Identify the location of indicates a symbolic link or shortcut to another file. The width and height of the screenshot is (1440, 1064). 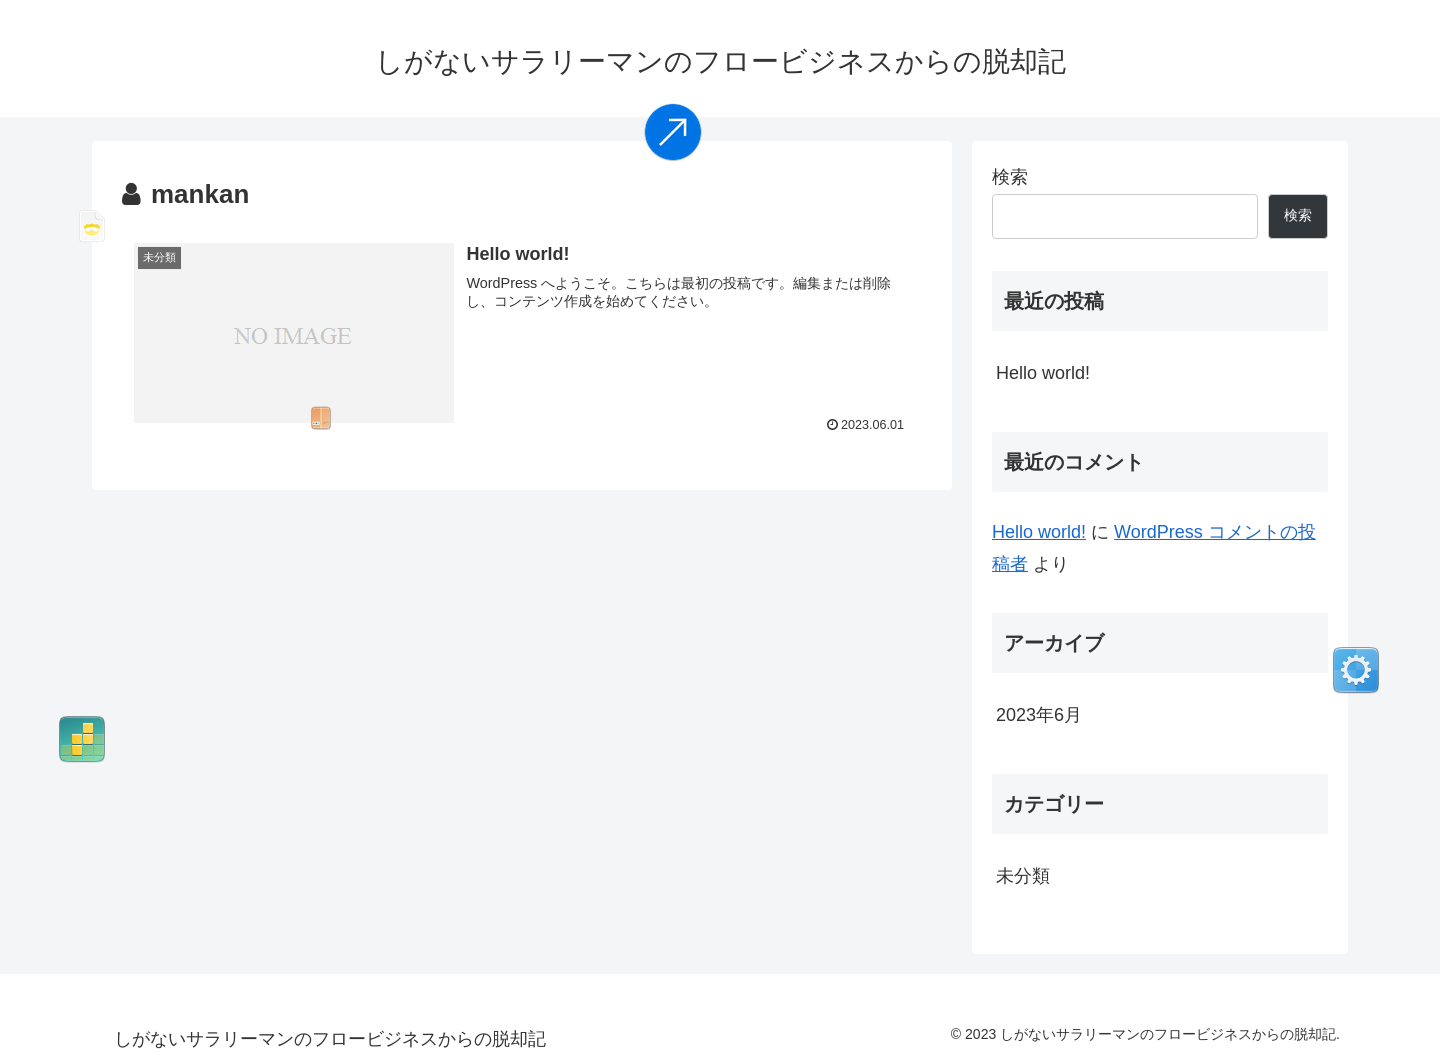
(673, 132).